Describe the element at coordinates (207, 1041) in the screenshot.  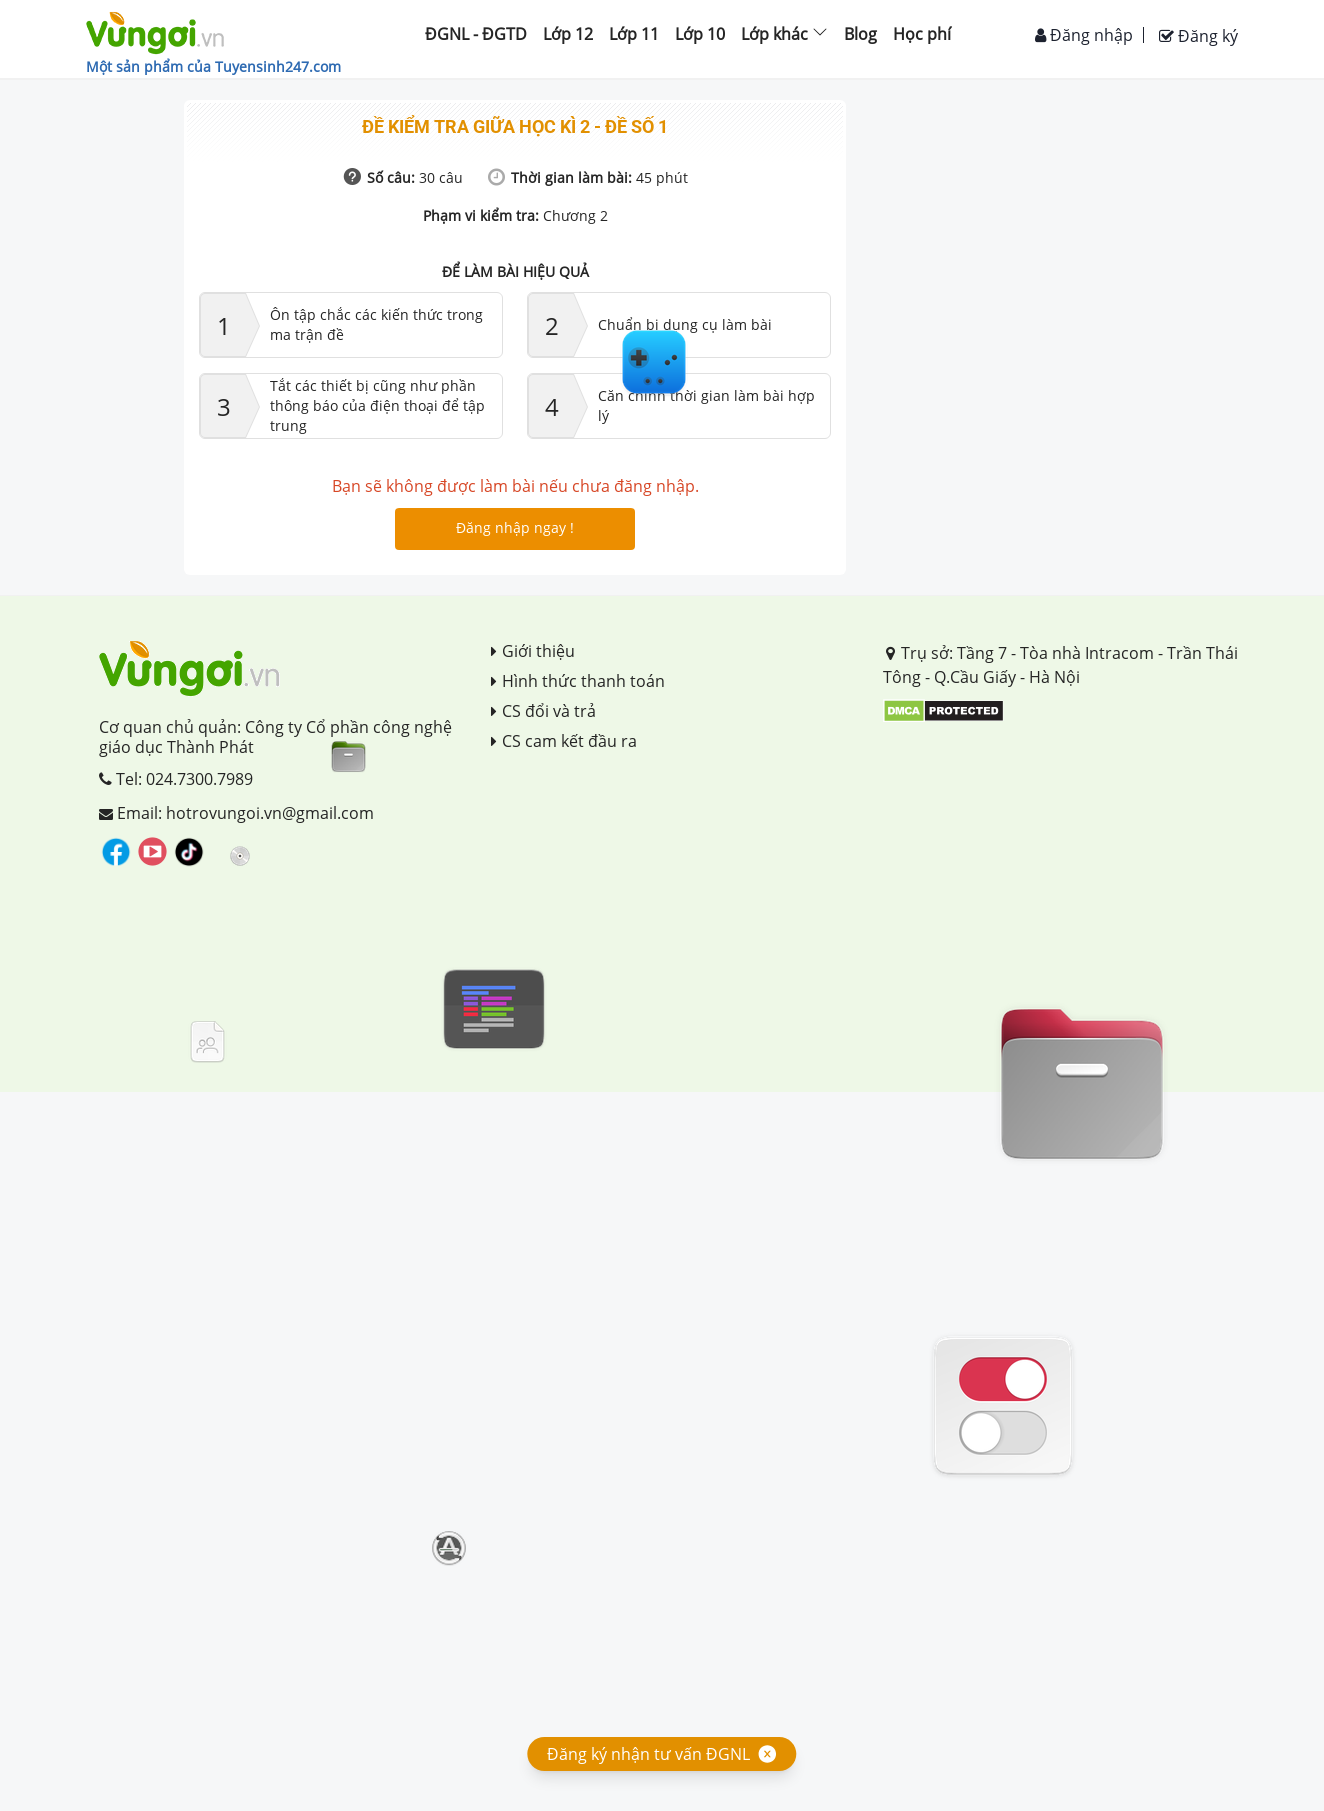
I see `indicates an authors or contributors file` at that location.